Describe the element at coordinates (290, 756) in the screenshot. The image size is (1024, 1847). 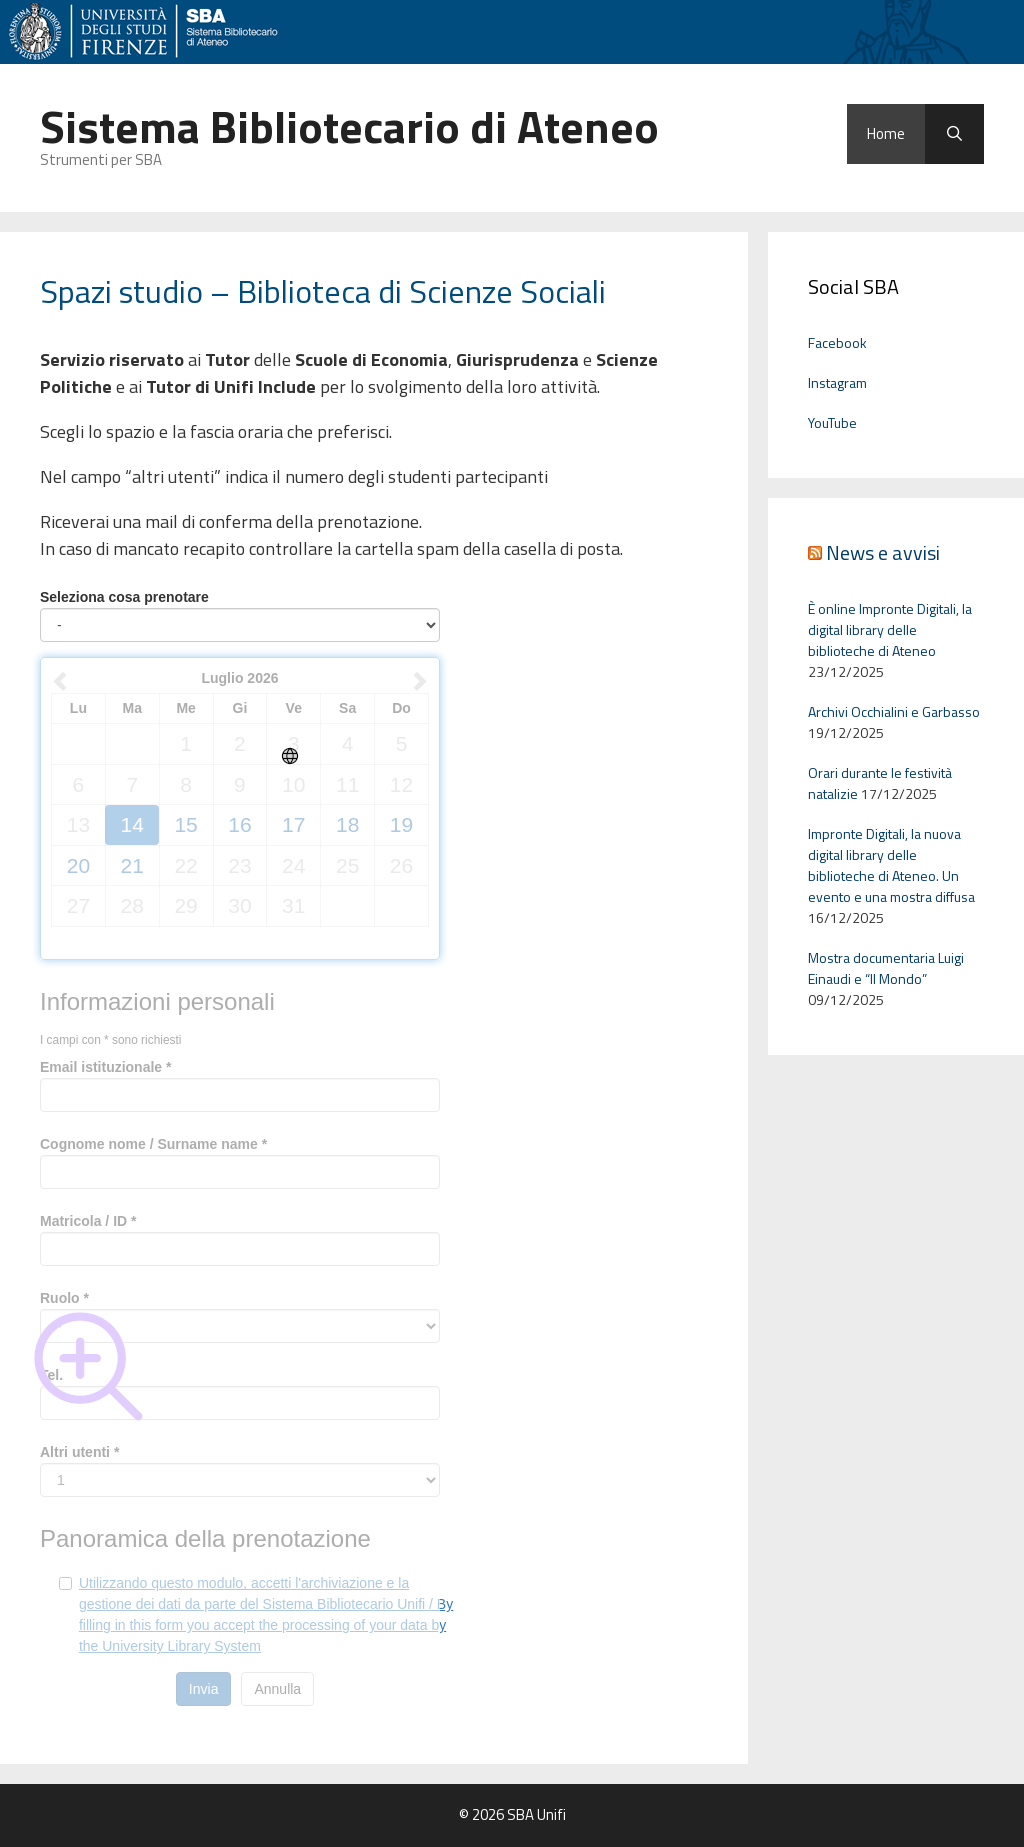
I see `access website or browse the internet` at that location.